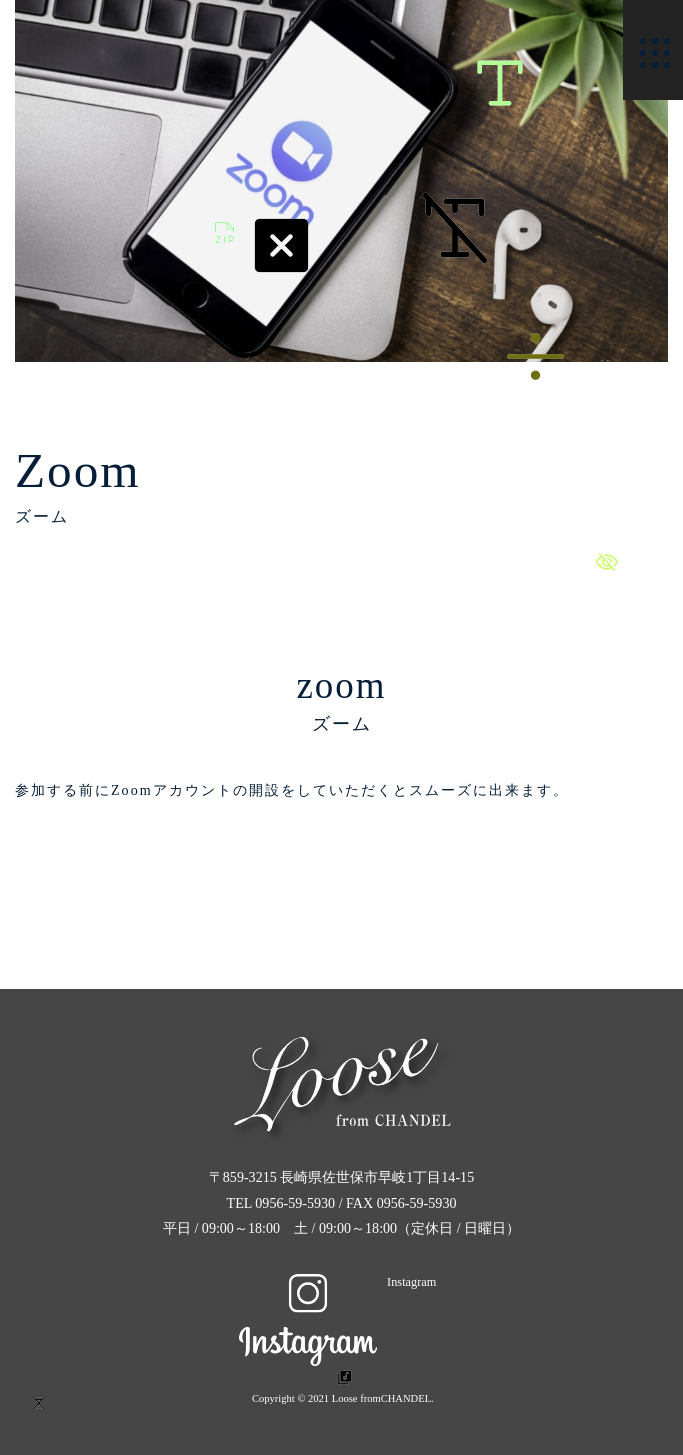 The image size is (683, 1455). Describe the element at coordinates (224, 233) in the screenshot. I see `compress or archive files into a zip folder` at that location.